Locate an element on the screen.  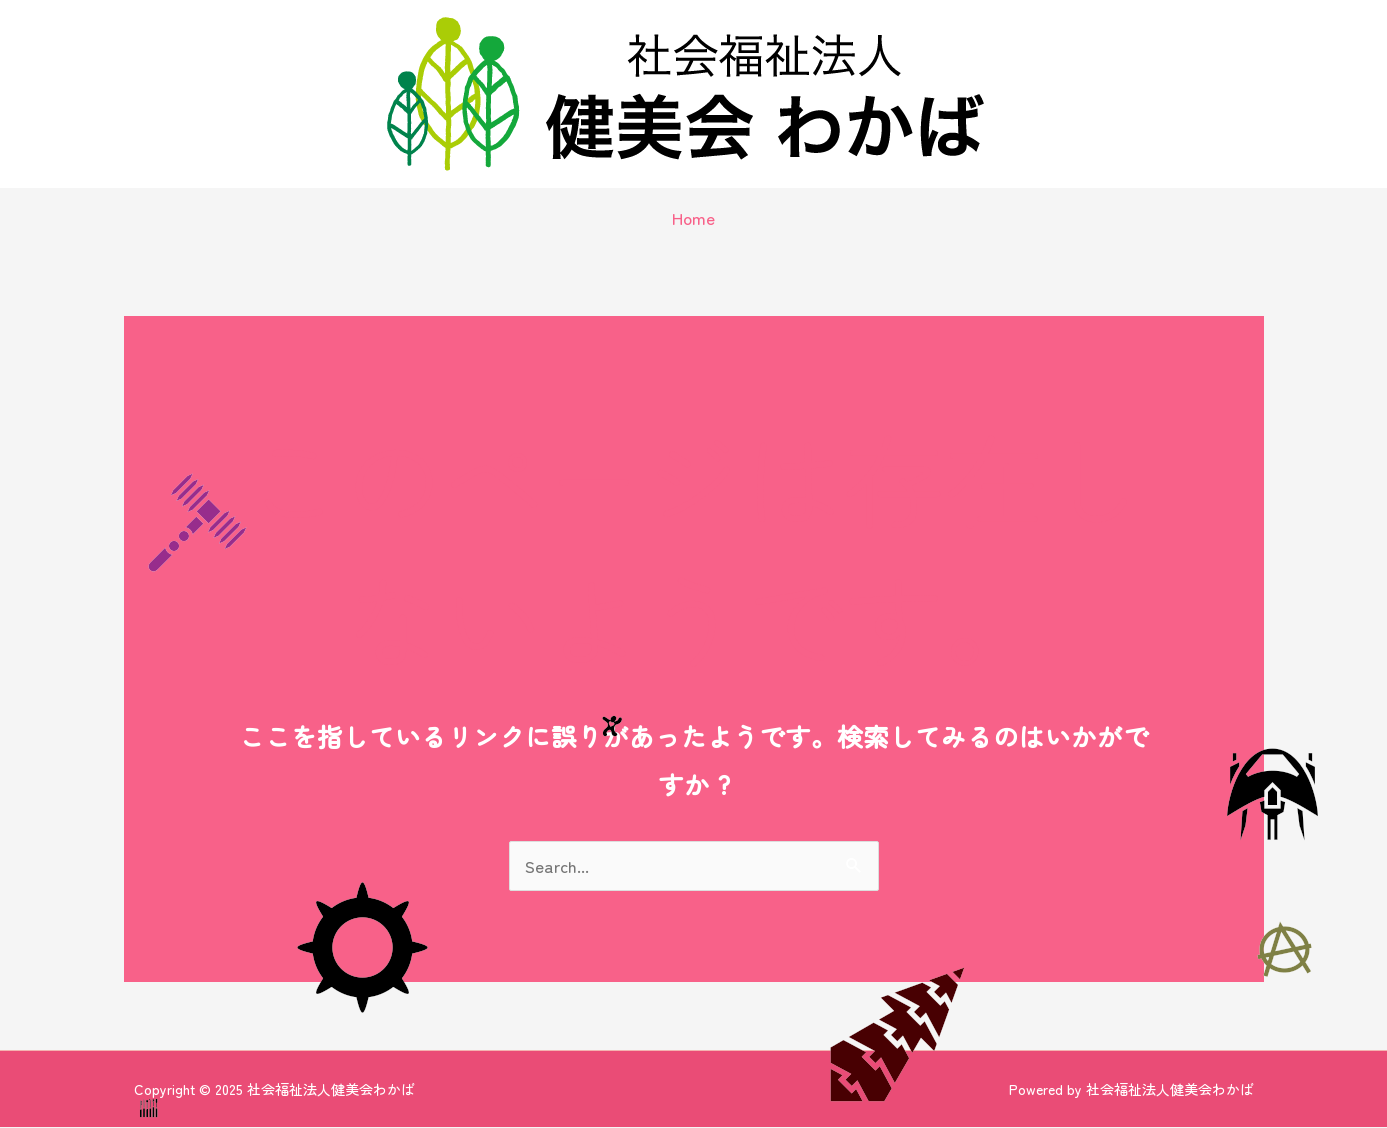
indicates anarchist or anti-establishment faction in game is located at coordinates (1284, 949).